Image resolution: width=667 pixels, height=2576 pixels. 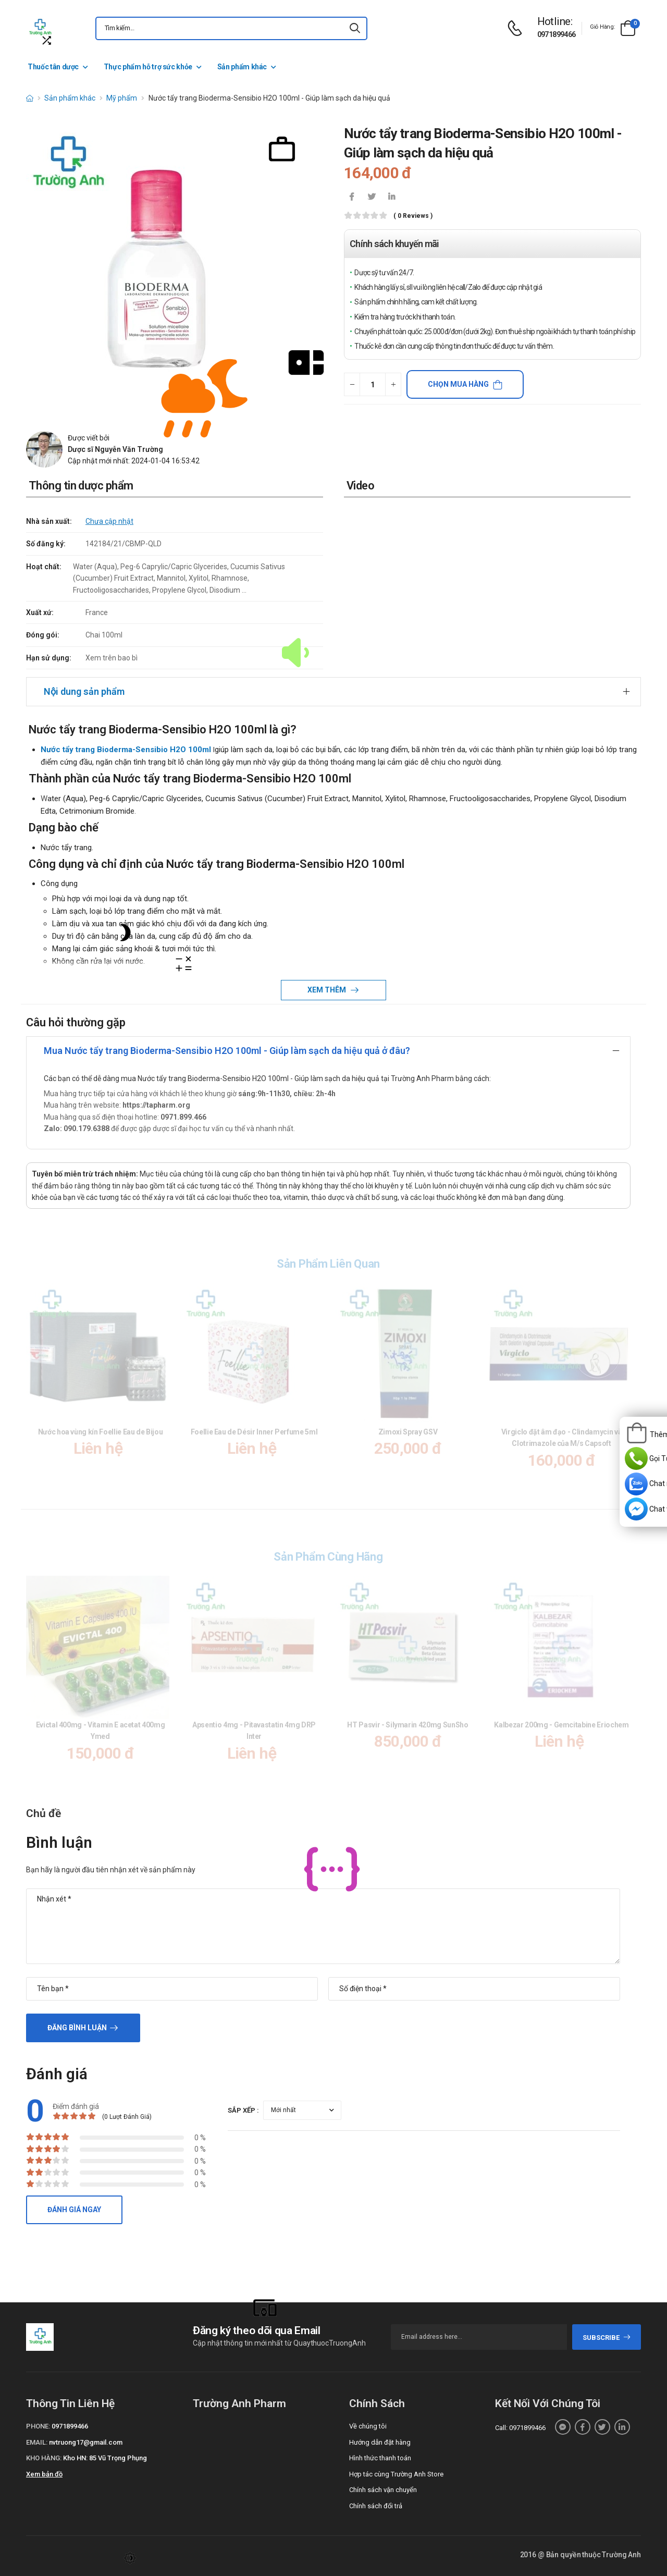 I want to click on access bento box or meal ordering feature, so click(x=306, y=362).